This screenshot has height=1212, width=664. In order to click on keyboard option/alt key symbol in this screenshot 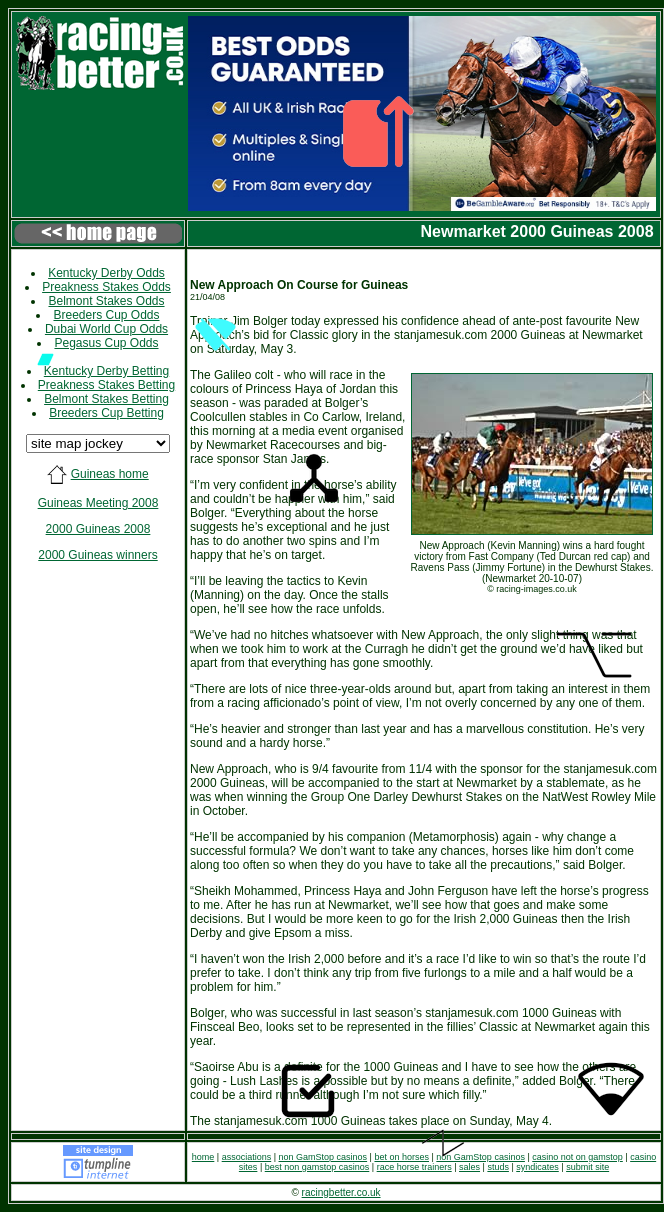, I will do `click(594, 652)`.